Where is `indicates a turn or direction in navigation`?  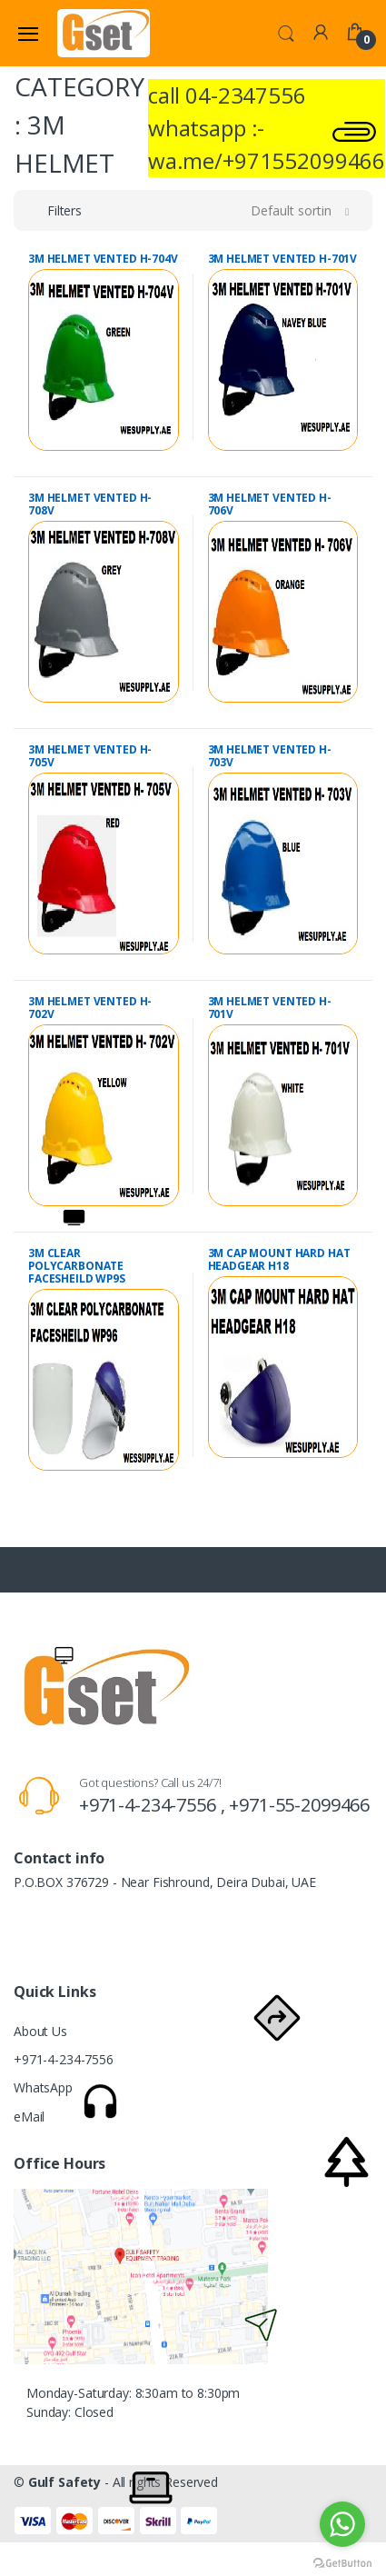 indicates a turn or direction in navigation is located at coordinates (277, 2018).